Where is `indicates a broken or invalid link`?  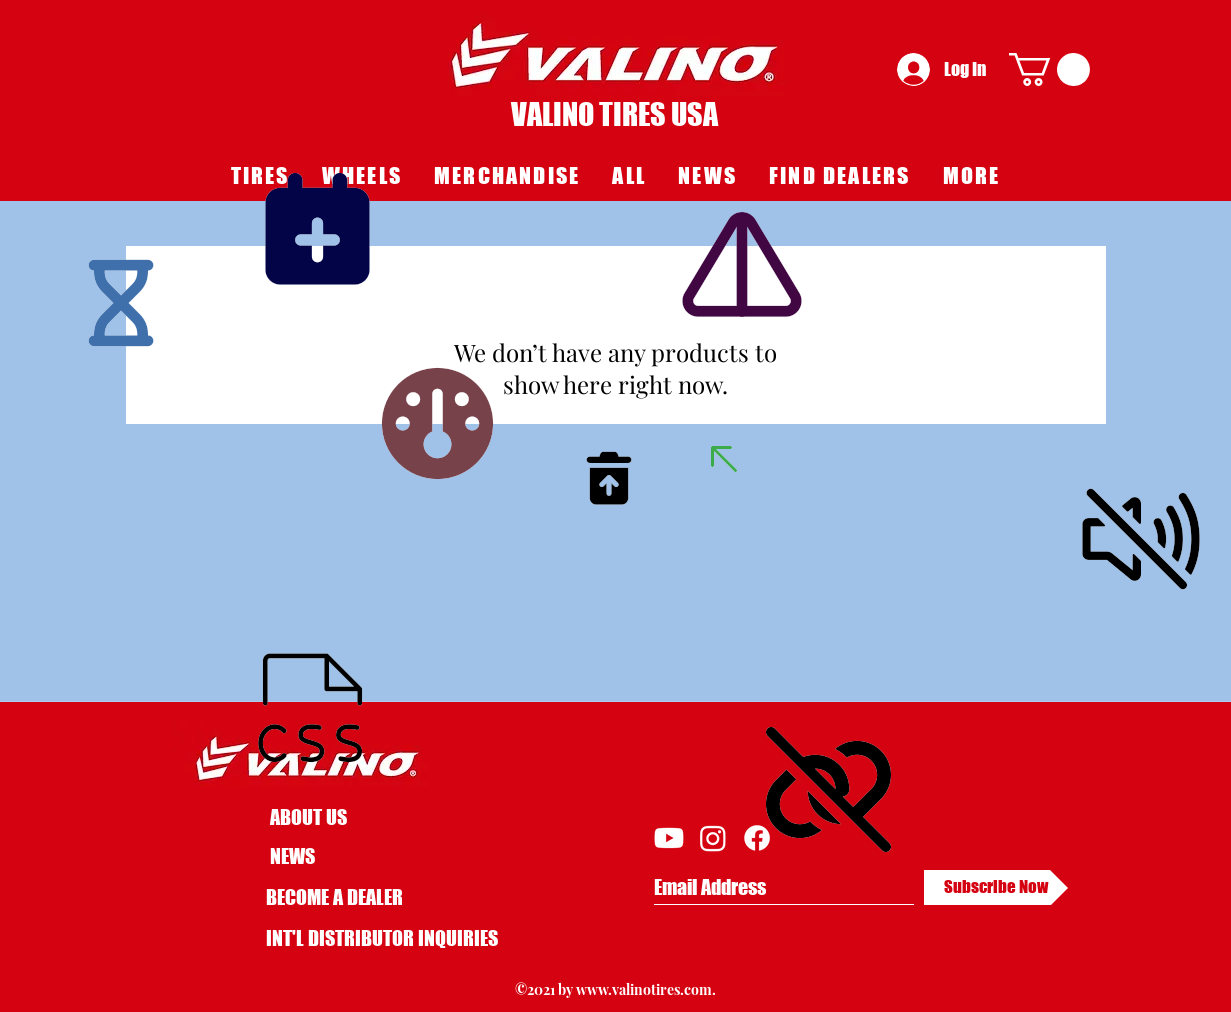 indicates a broken or invalid link is located at coordinates (828, 789).